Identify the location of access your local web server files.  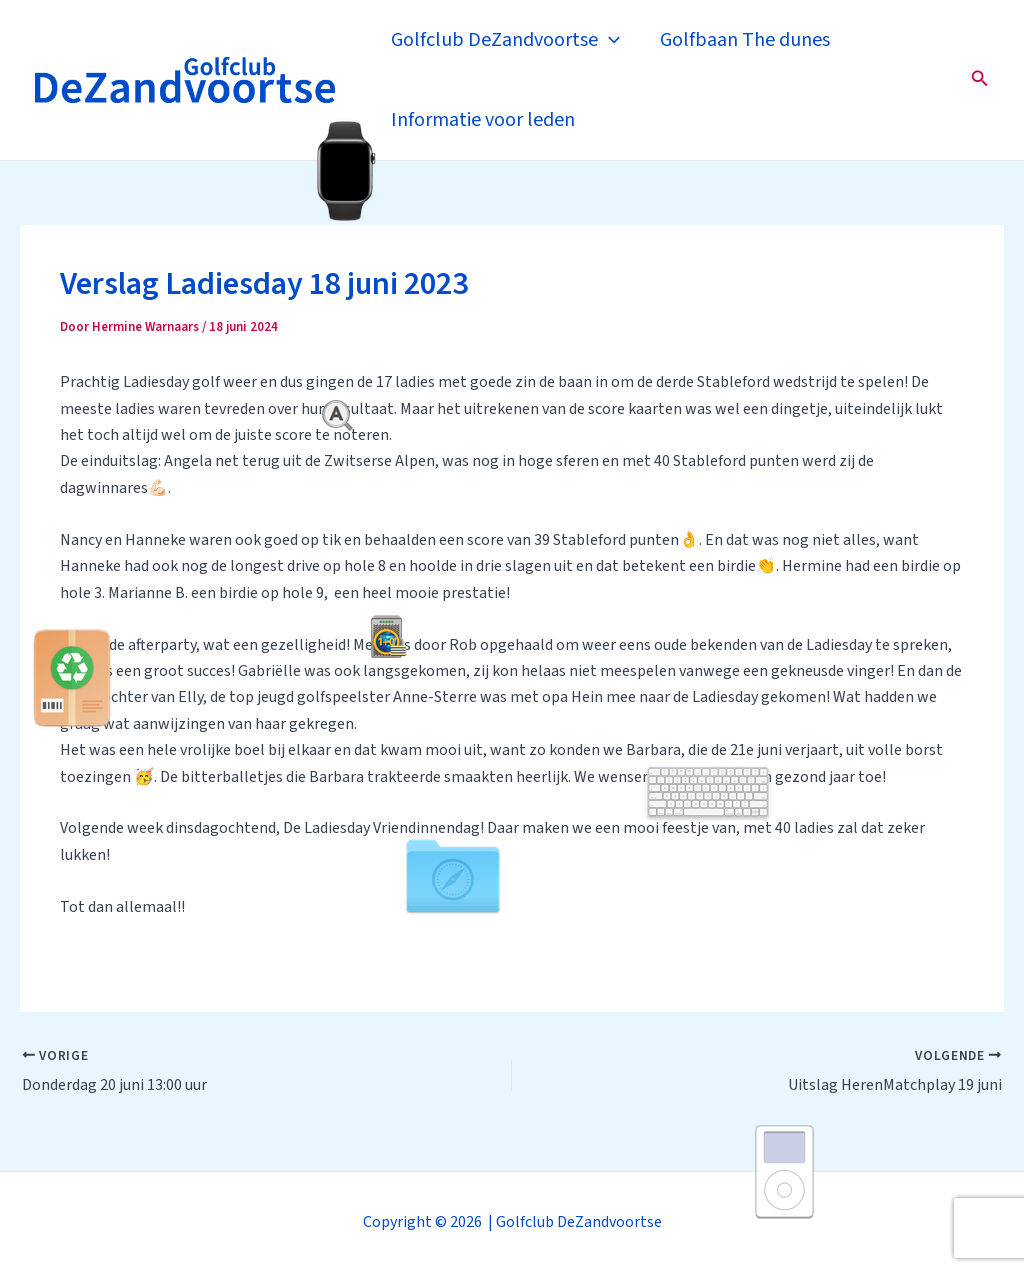
(453, 876).